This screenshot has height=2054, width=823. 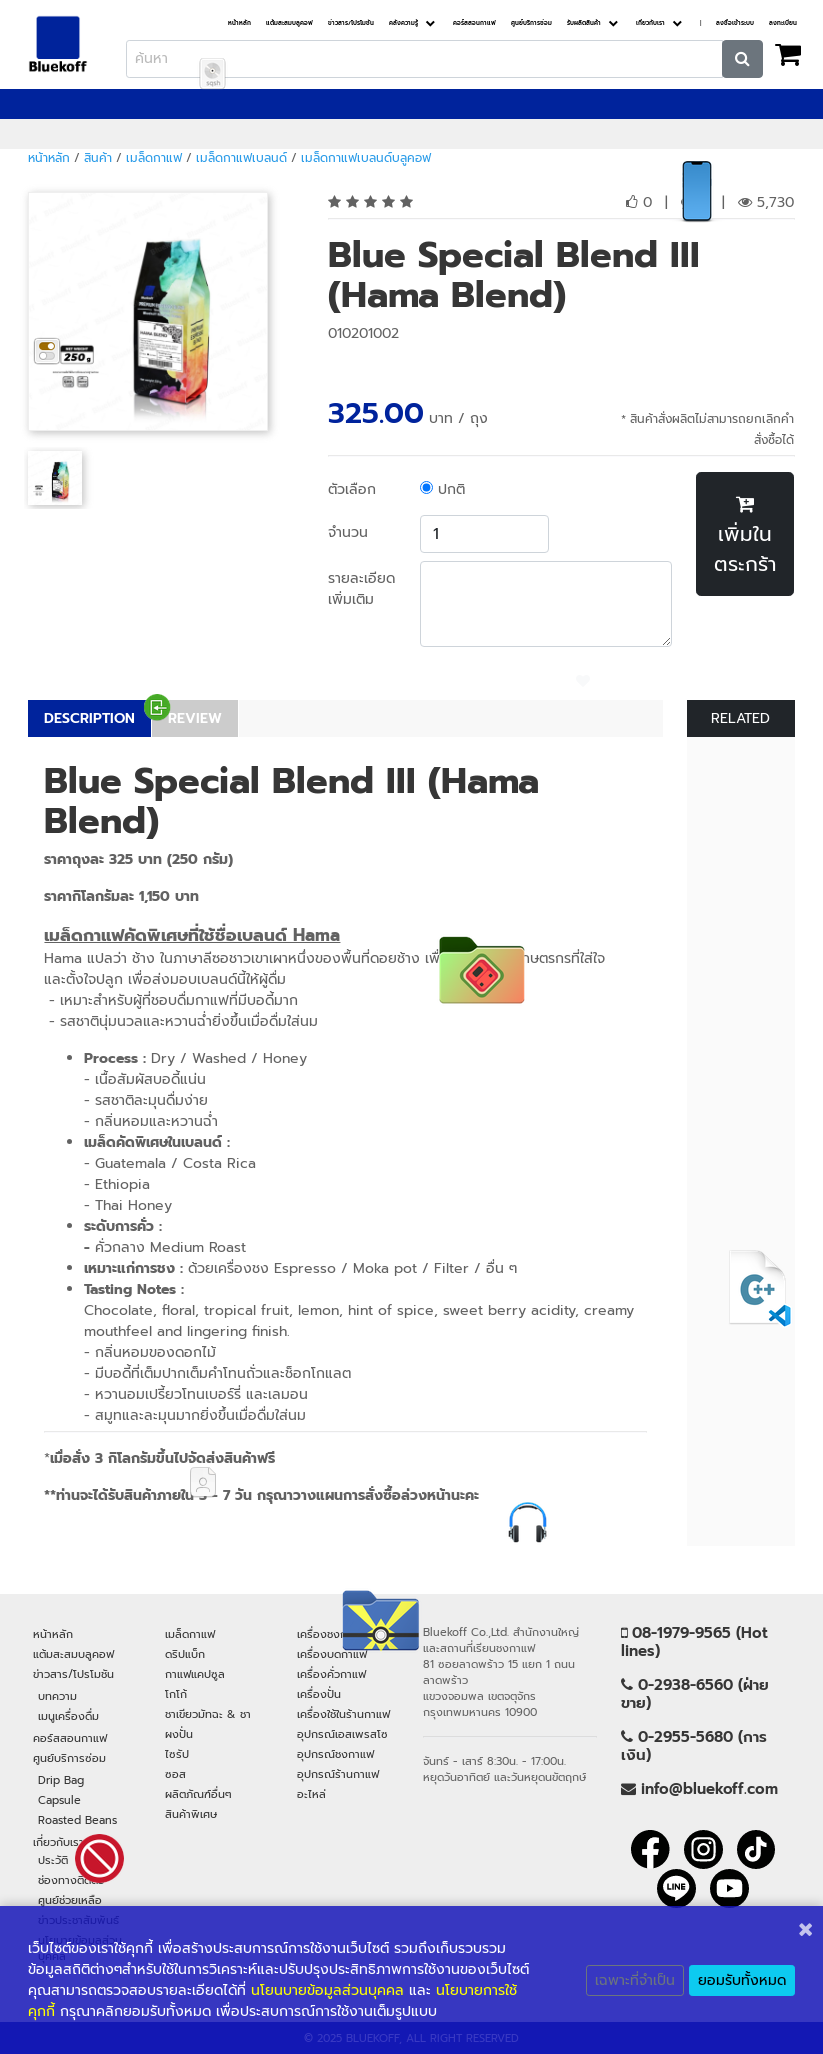 What do you see at coordinates (481, 972) in the screenshot?
I see `open melonDS emulator files folder` at bounding box center [481, 972].